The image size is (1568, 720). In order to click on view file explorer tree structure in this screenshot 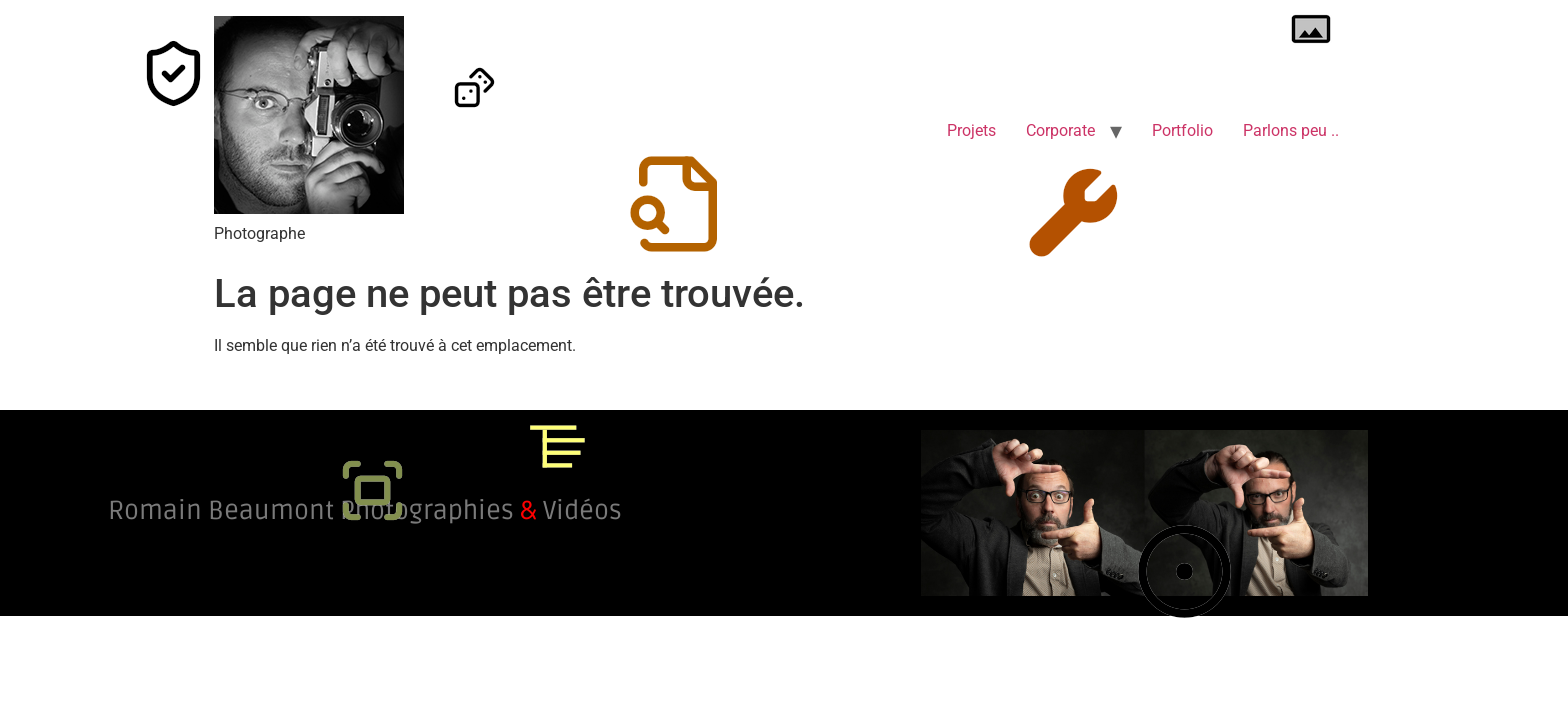, I will do `click(559, 446)`.